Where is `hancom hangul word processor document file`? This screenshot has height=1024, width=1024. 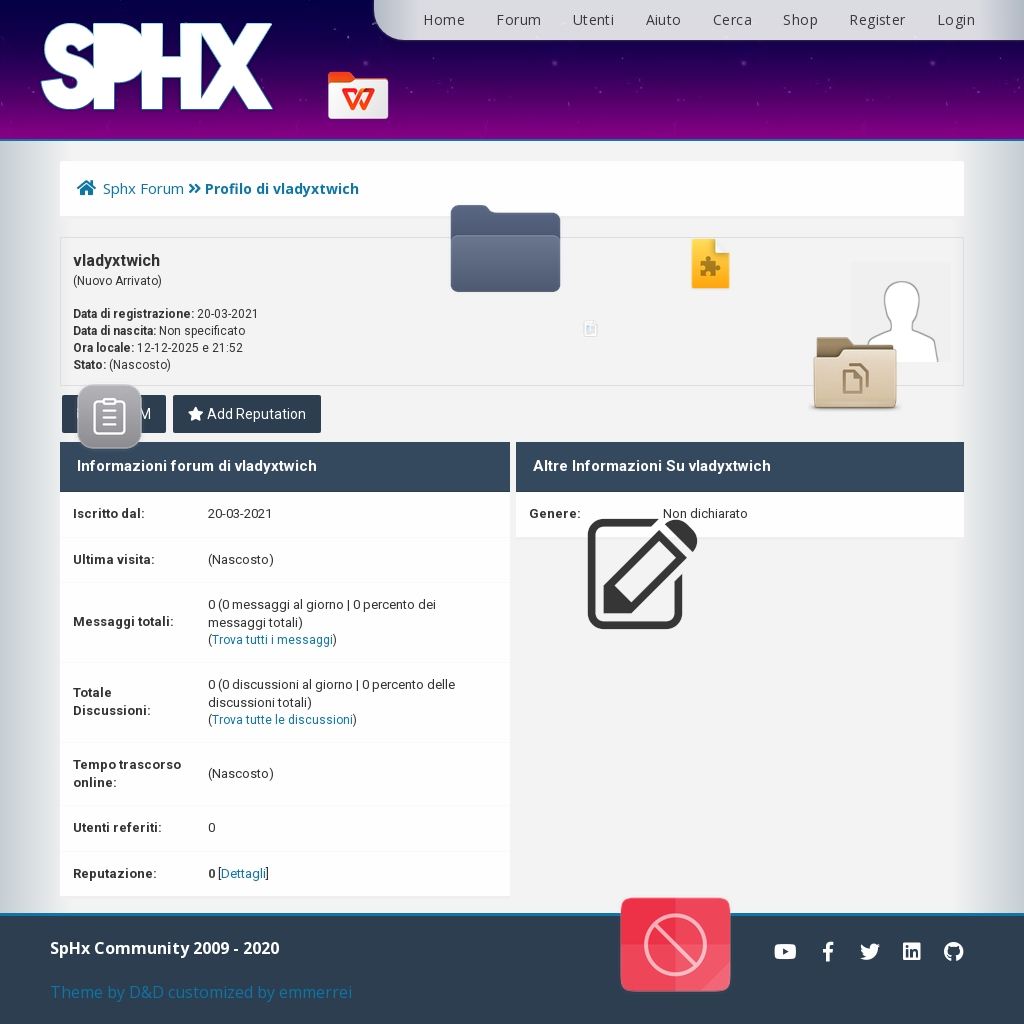
hancom hangul word processor document file is located at coordinates (590, 328).